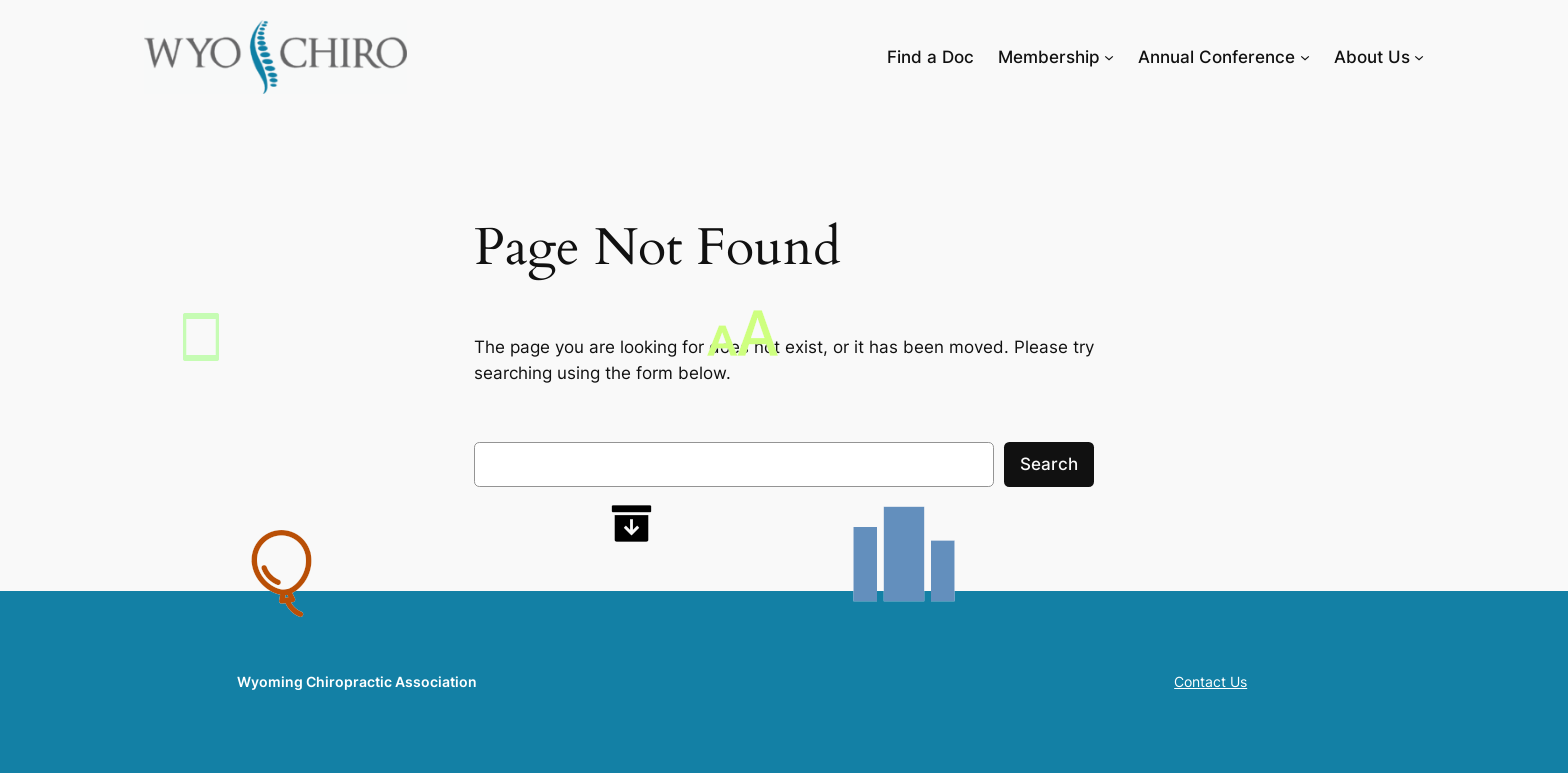  Describe the element at coordinates (281, 573) in the screenshot. I see `indicates a celebration or special event` at that location.